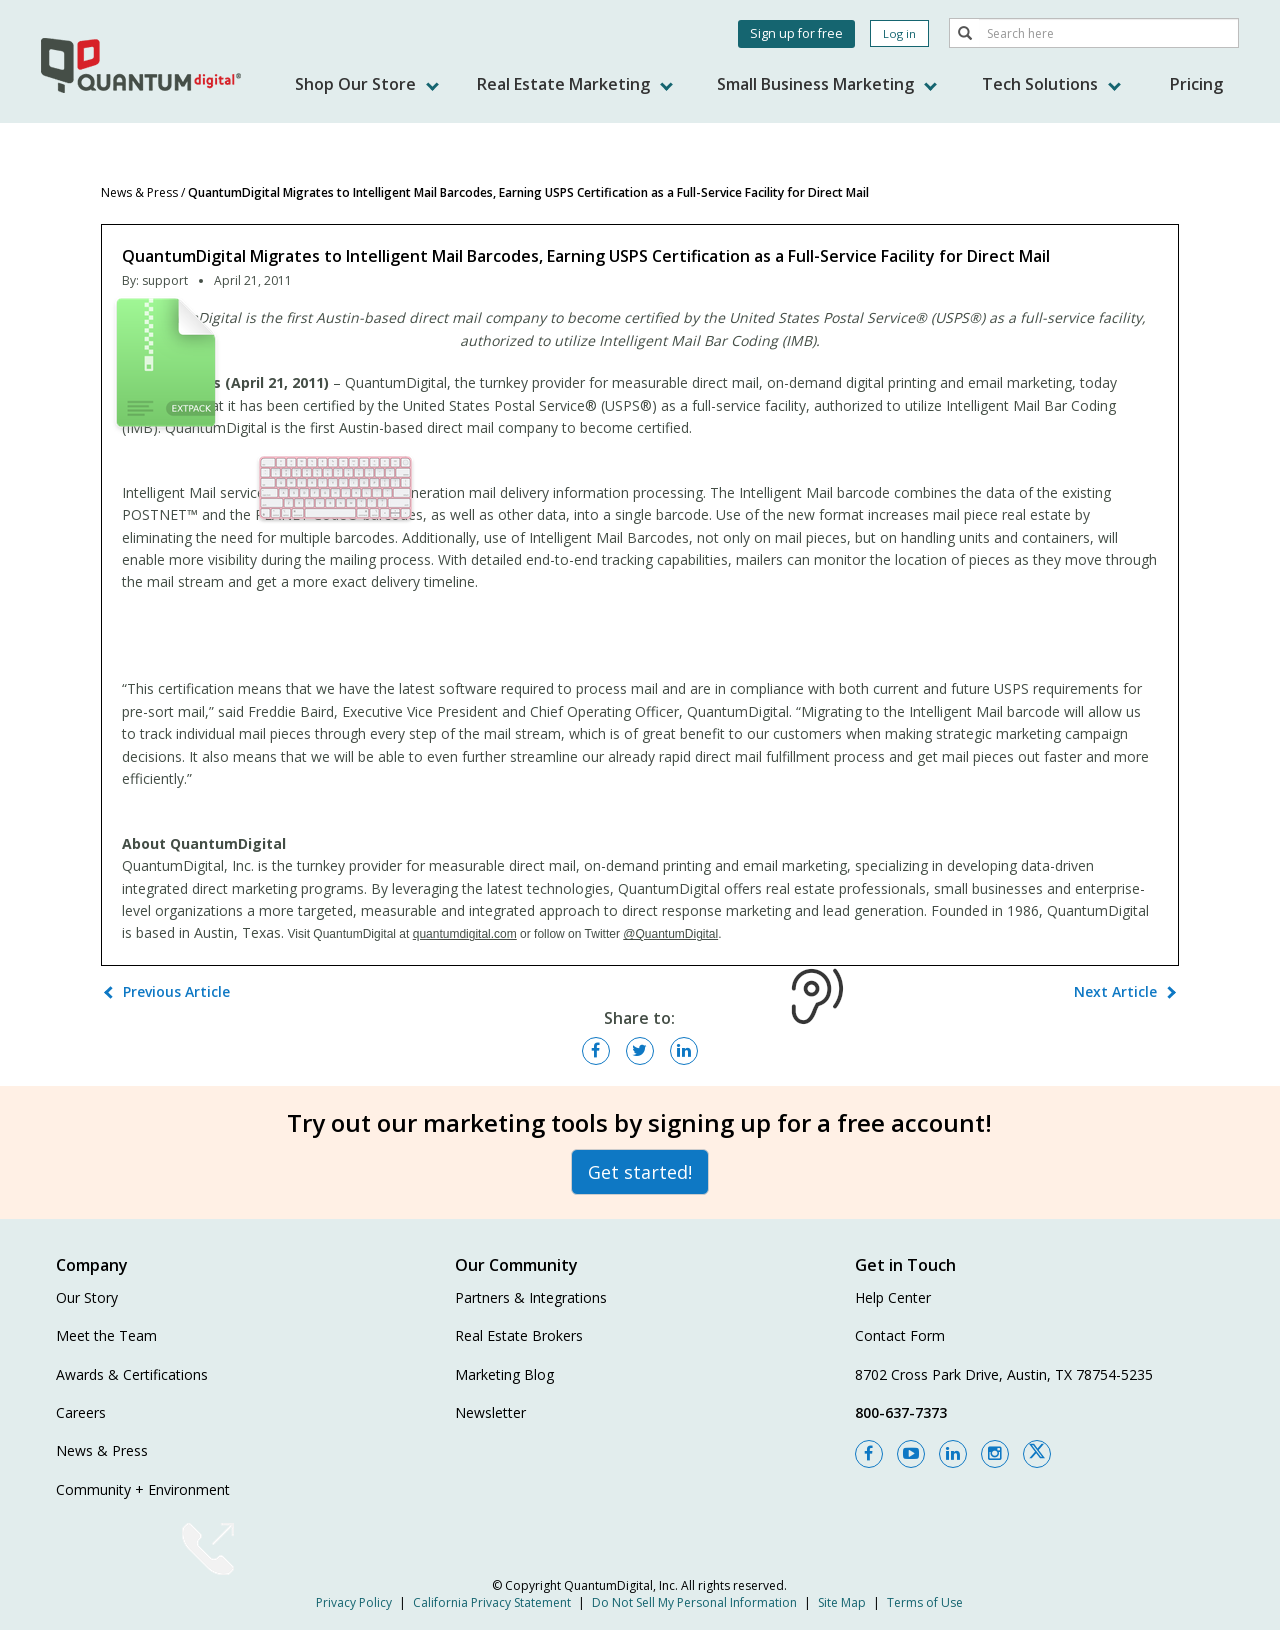 The image size is (1280, 1630). Describe the element at coordinates (335, 487) in the screenshot. I see `connect a bluetooth keyboard` at that location.